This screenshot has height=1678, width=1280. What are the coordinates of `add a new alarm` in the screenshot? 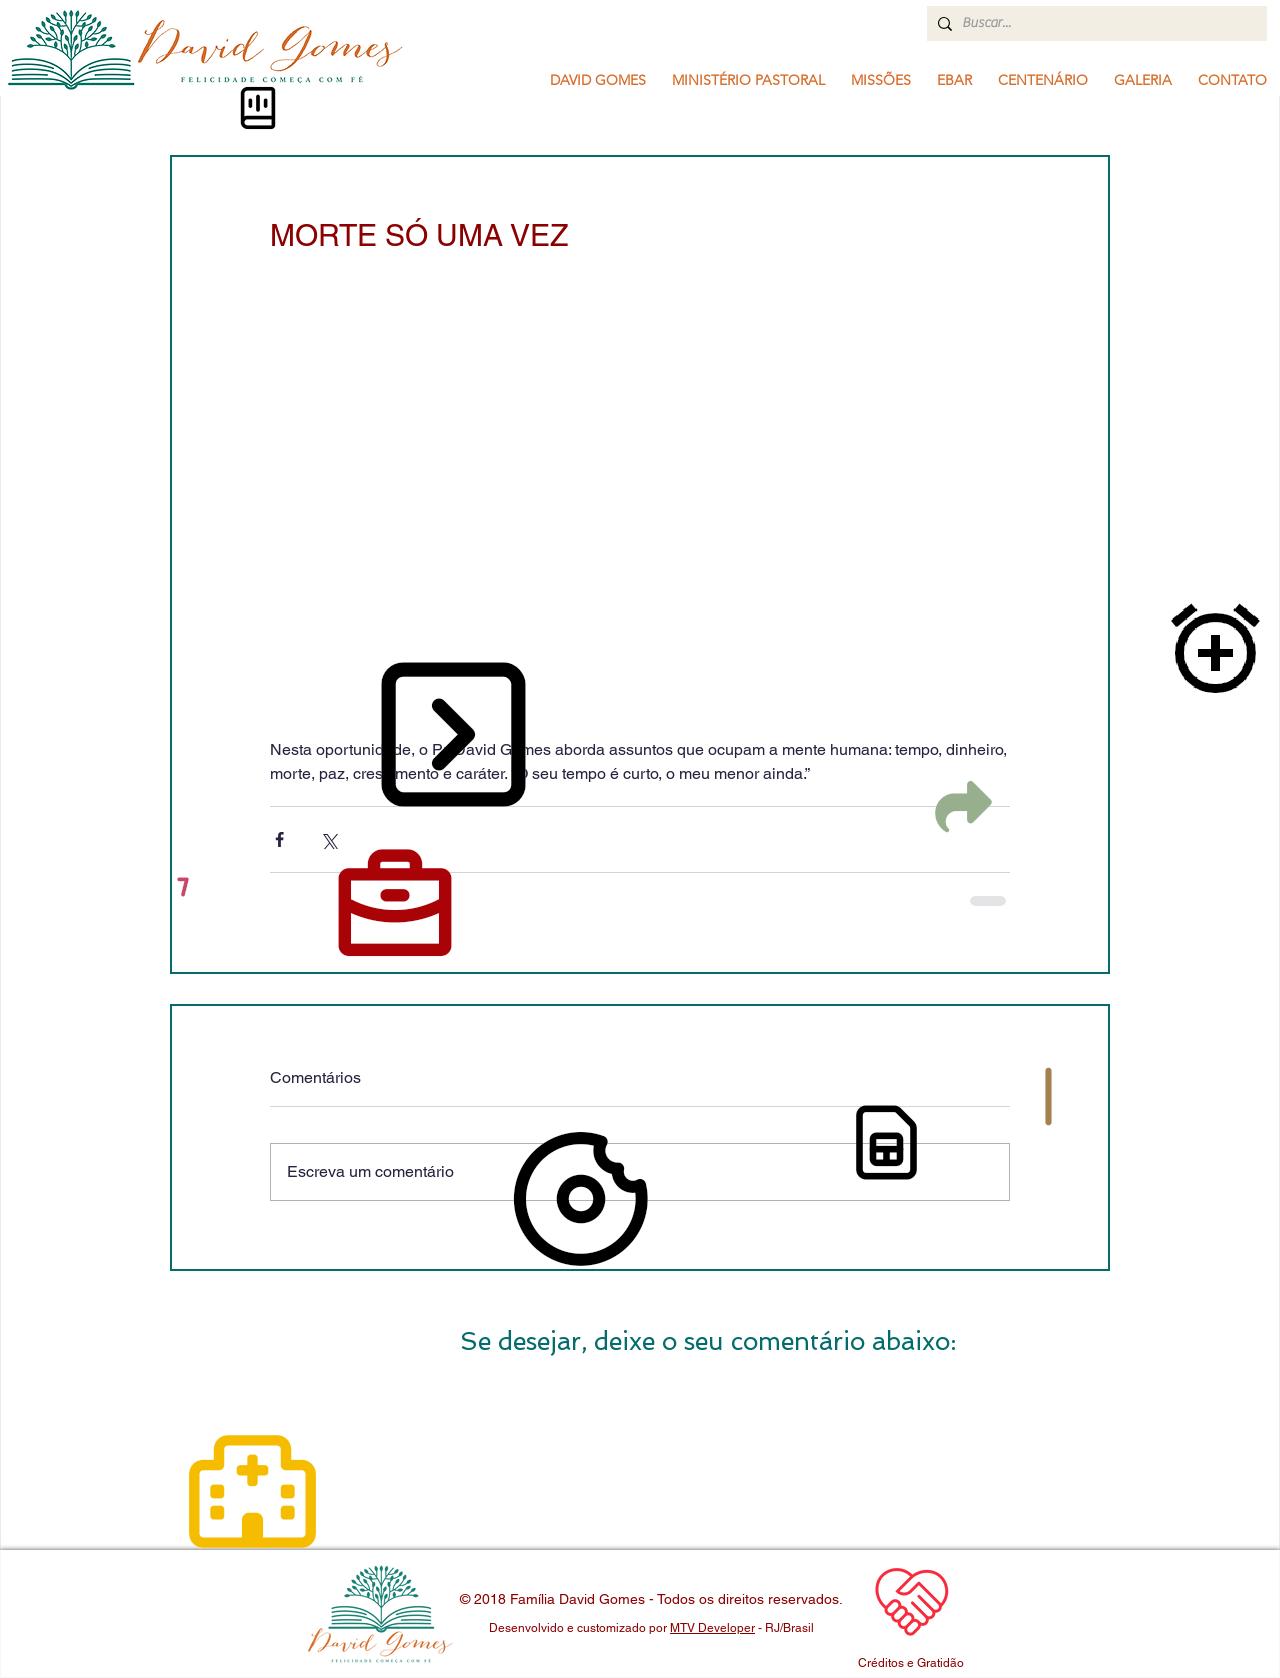 It's located at (1215, 648).